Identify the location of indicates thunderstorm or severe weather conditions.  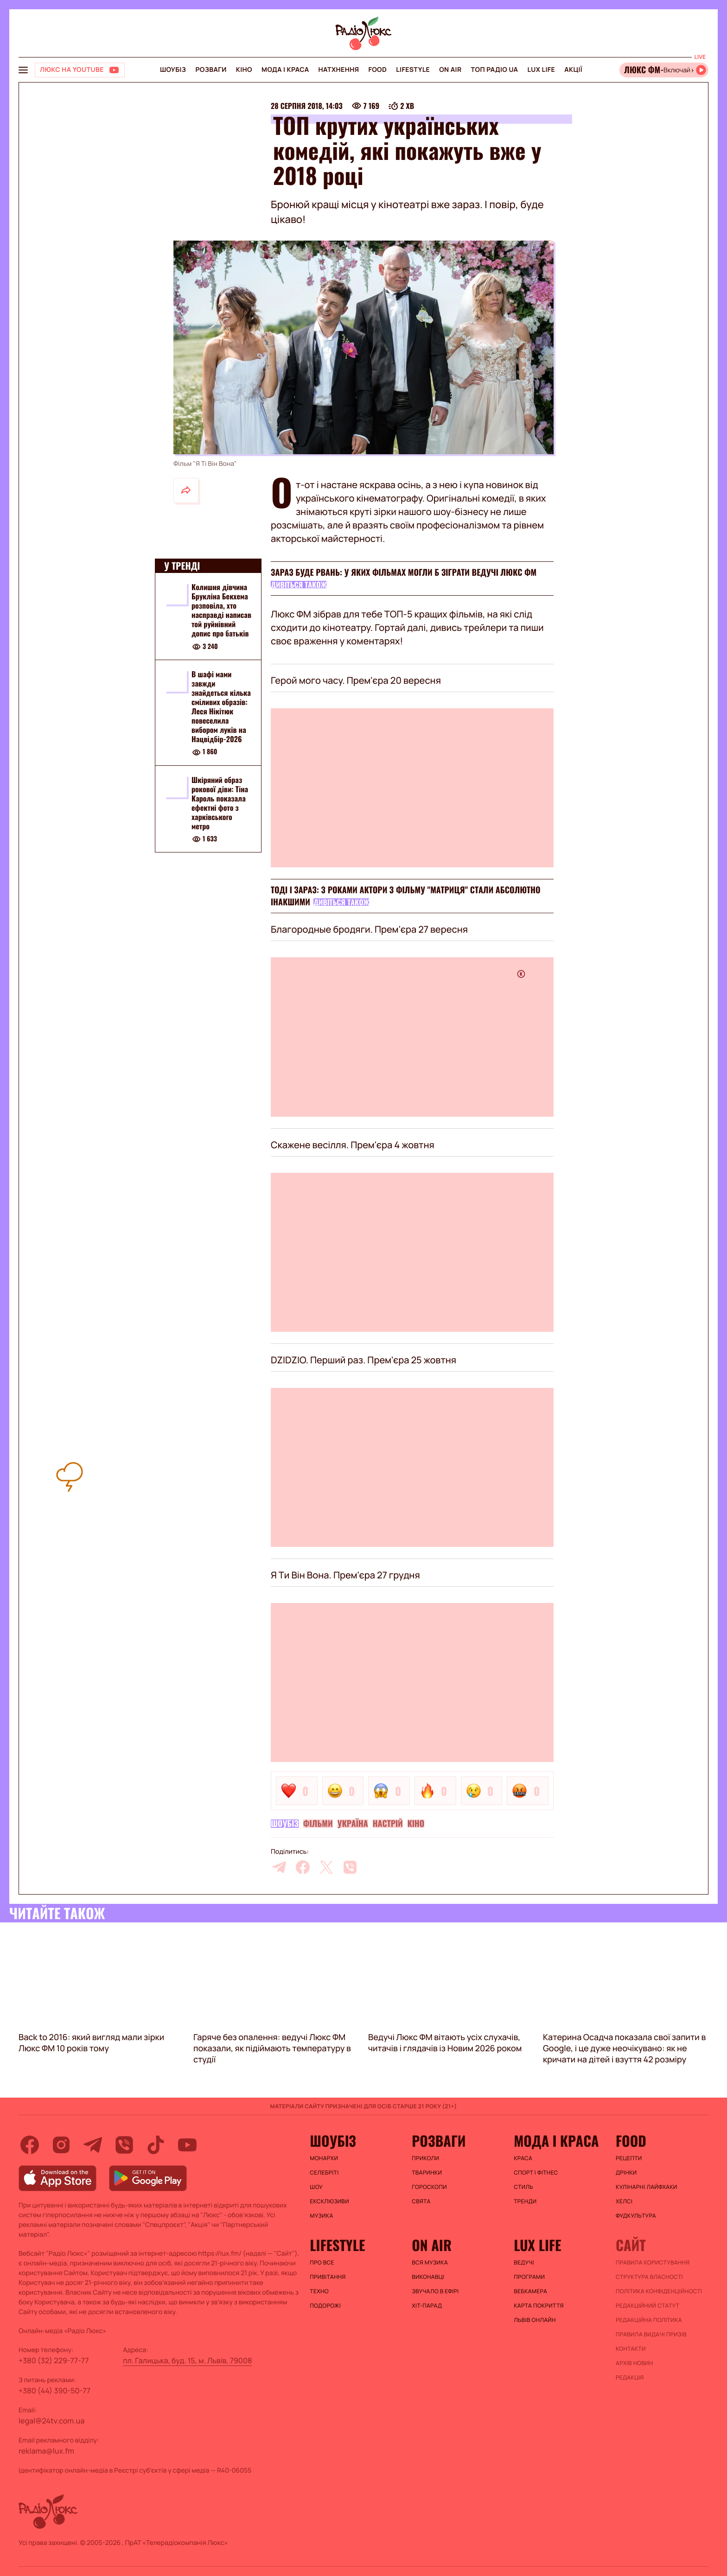
(70, 1476).